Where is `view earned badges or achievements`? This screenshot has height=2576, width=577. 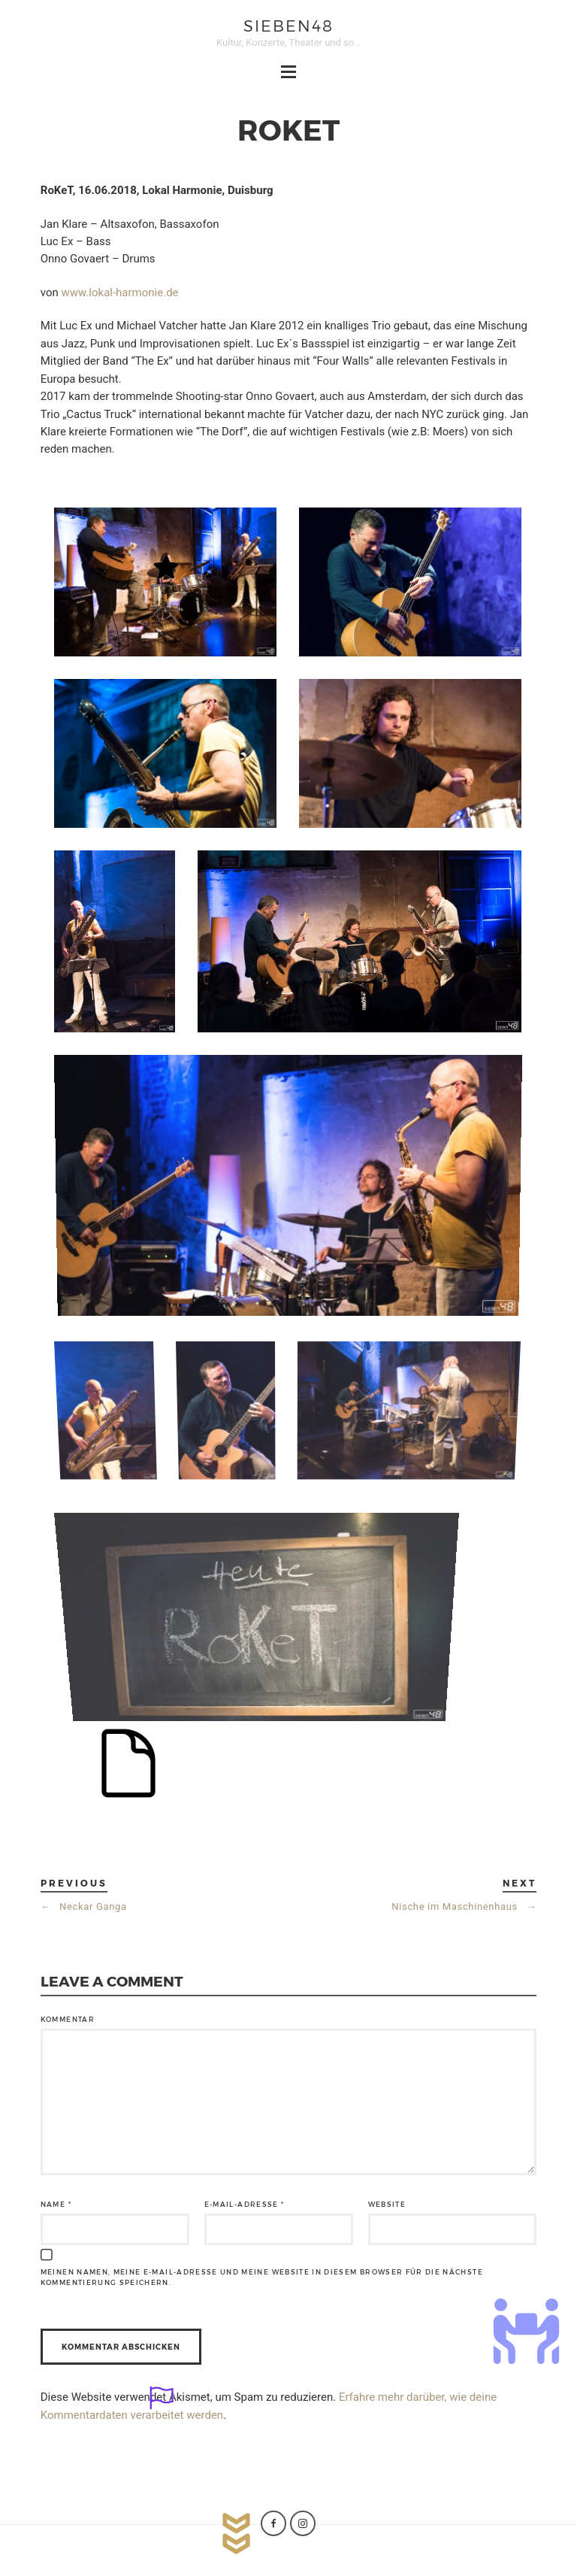
view earned badges or achievements is located at coordinates (236, 2533).